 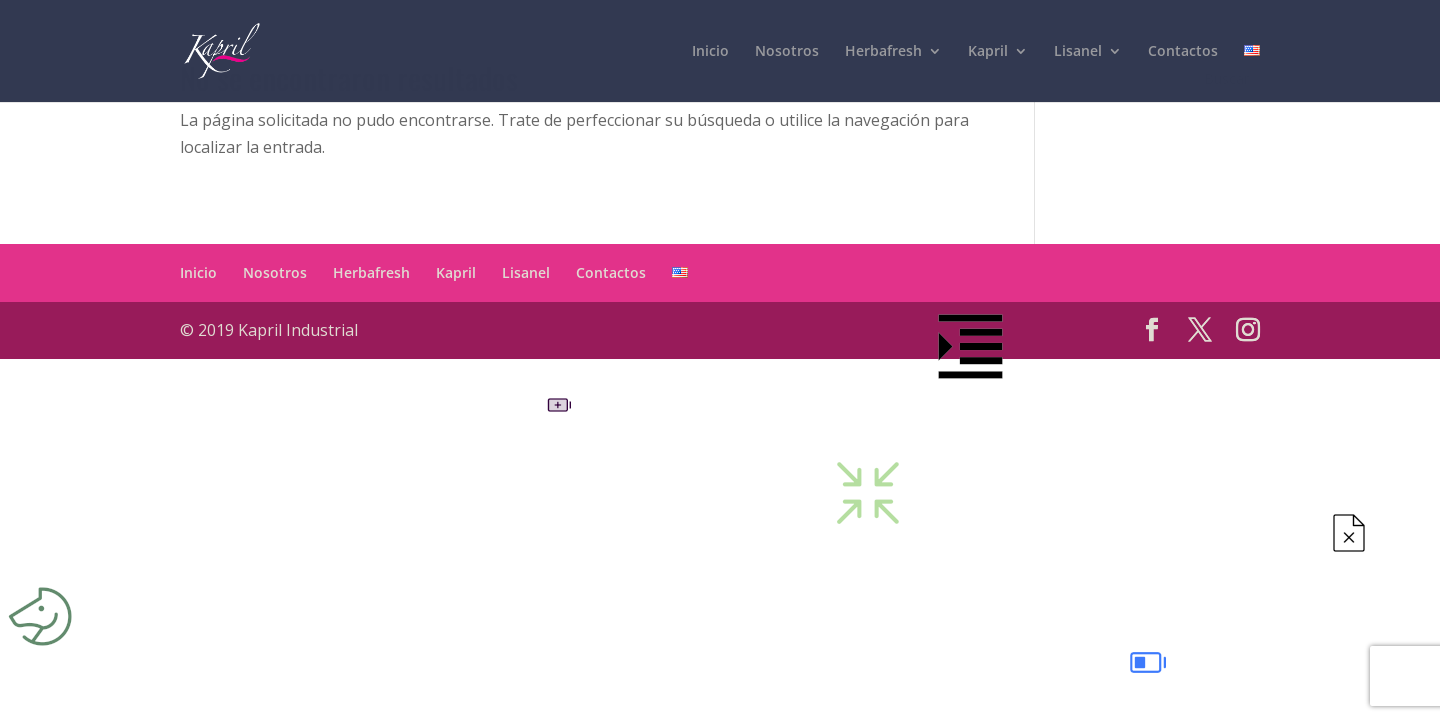 I want to click on increase text indentation, so click(x=970, y=346).